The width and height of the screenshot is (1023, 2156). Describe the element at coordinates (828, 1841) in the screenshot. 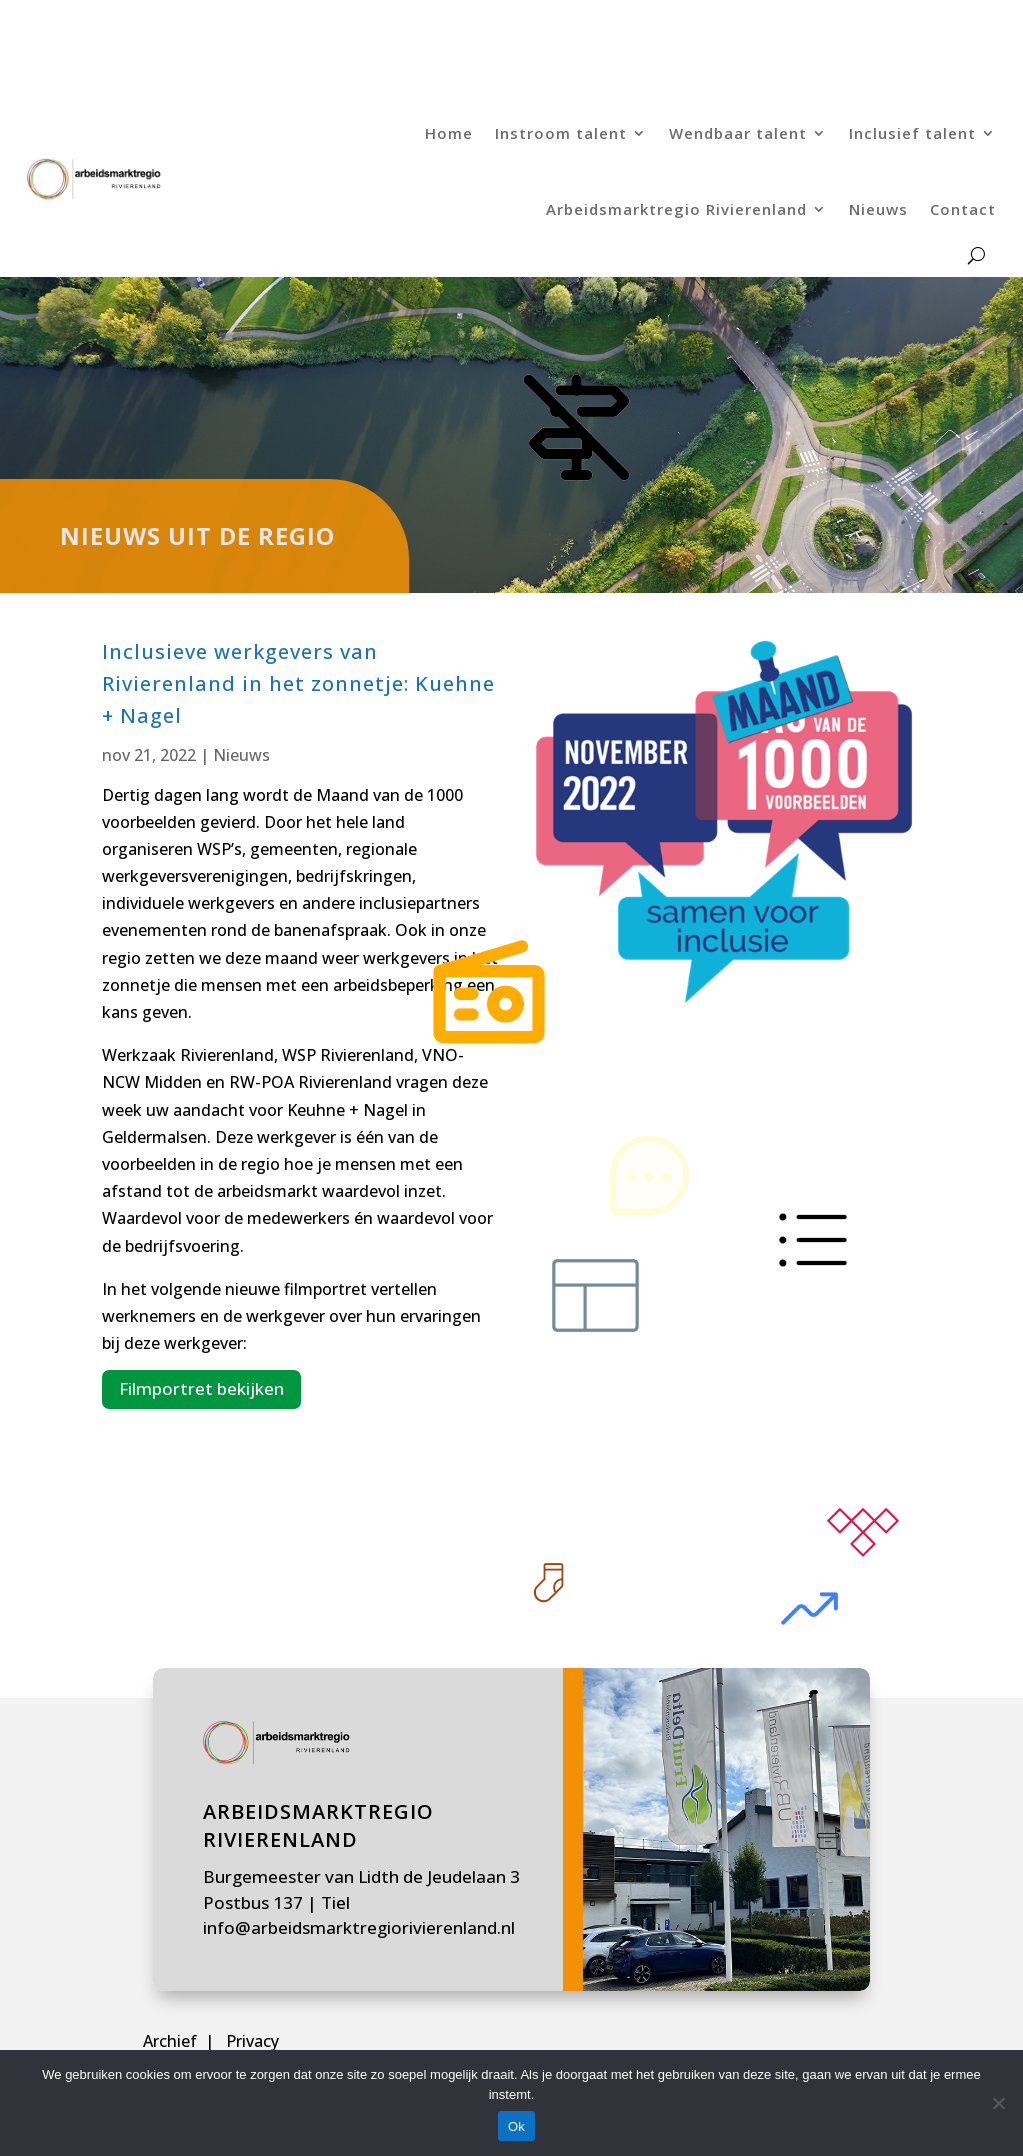

I see `archive selected items` at that location.